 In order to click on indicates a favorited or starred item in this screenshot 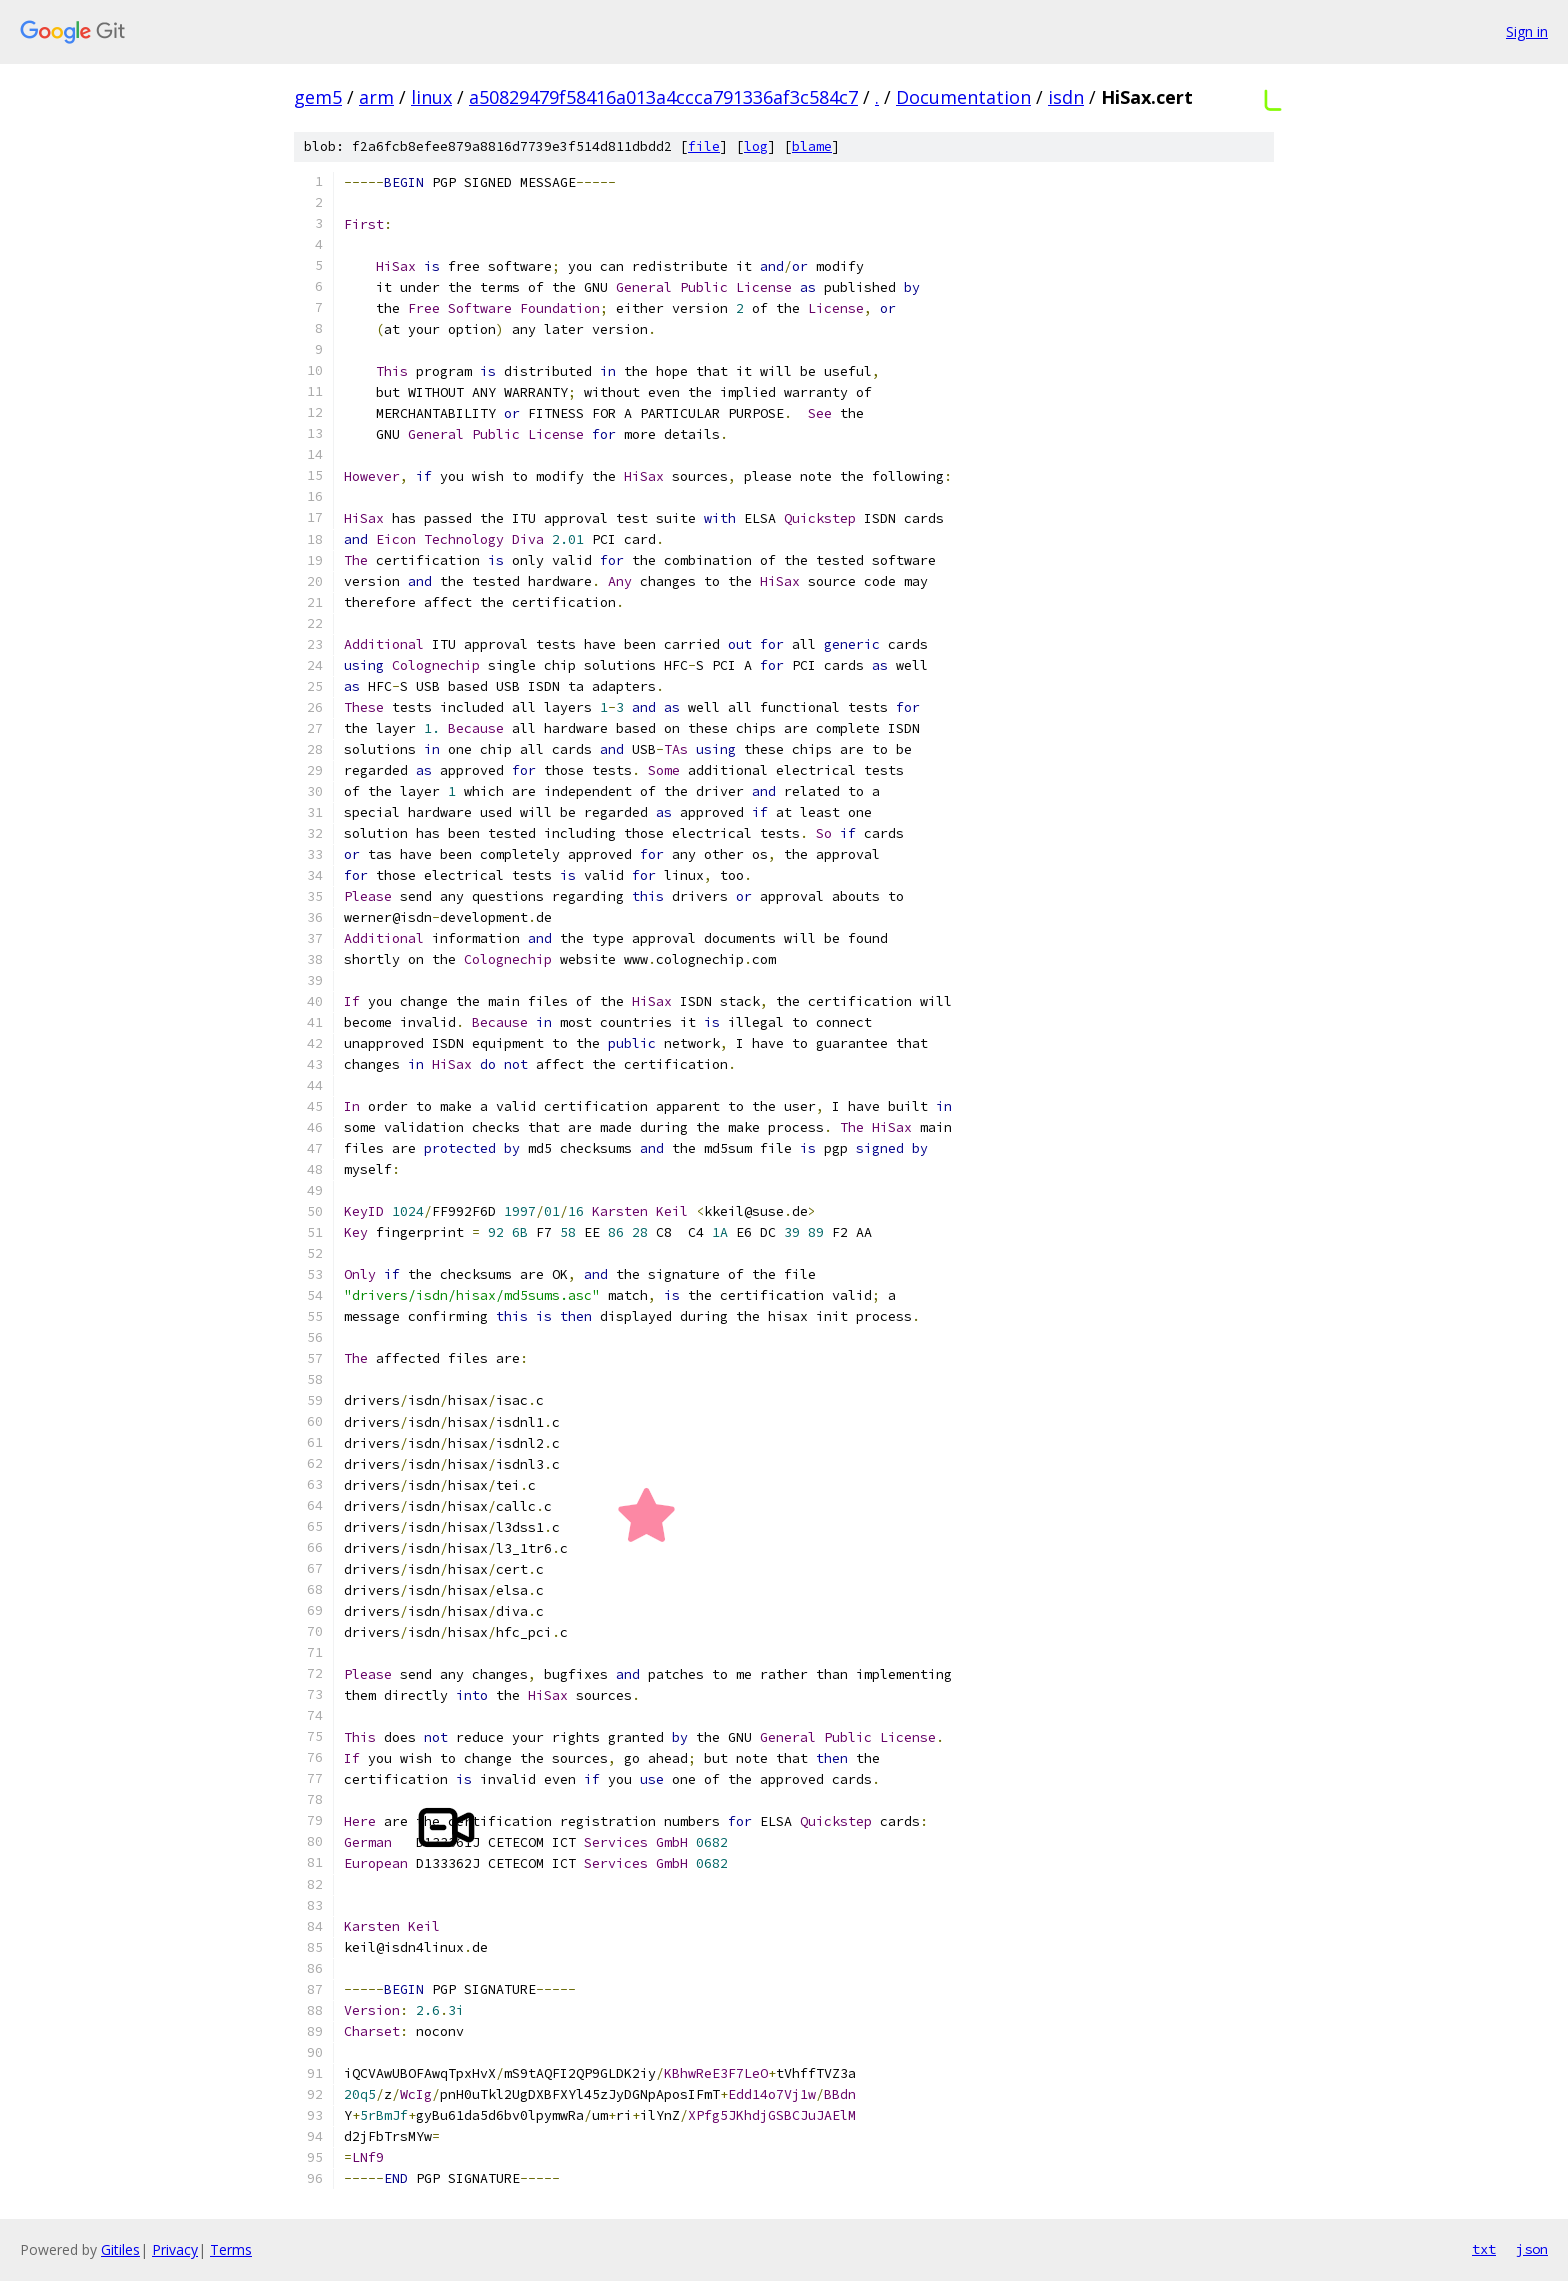, I will do `click(646, 1517)`.